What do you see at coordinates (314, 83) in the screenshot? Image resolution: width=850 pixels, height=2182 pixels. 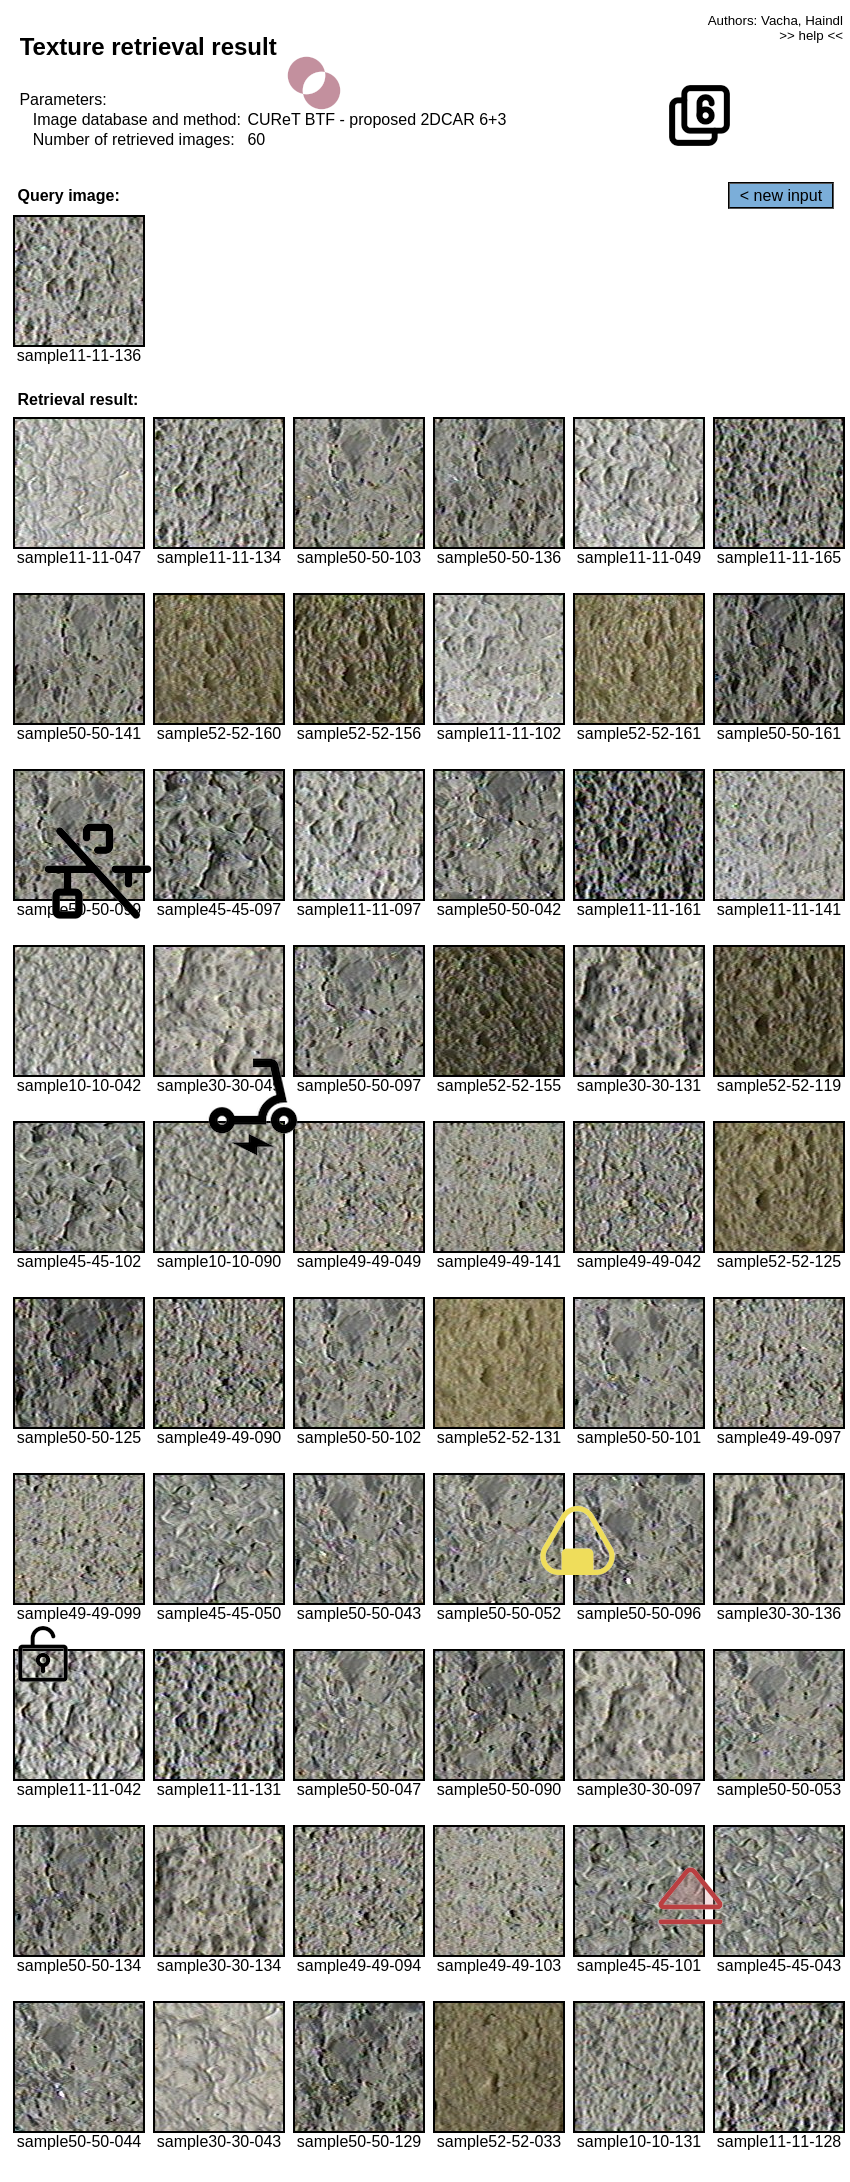 I see `exclude overlapping selection areas` at bounding box center [314, 83].